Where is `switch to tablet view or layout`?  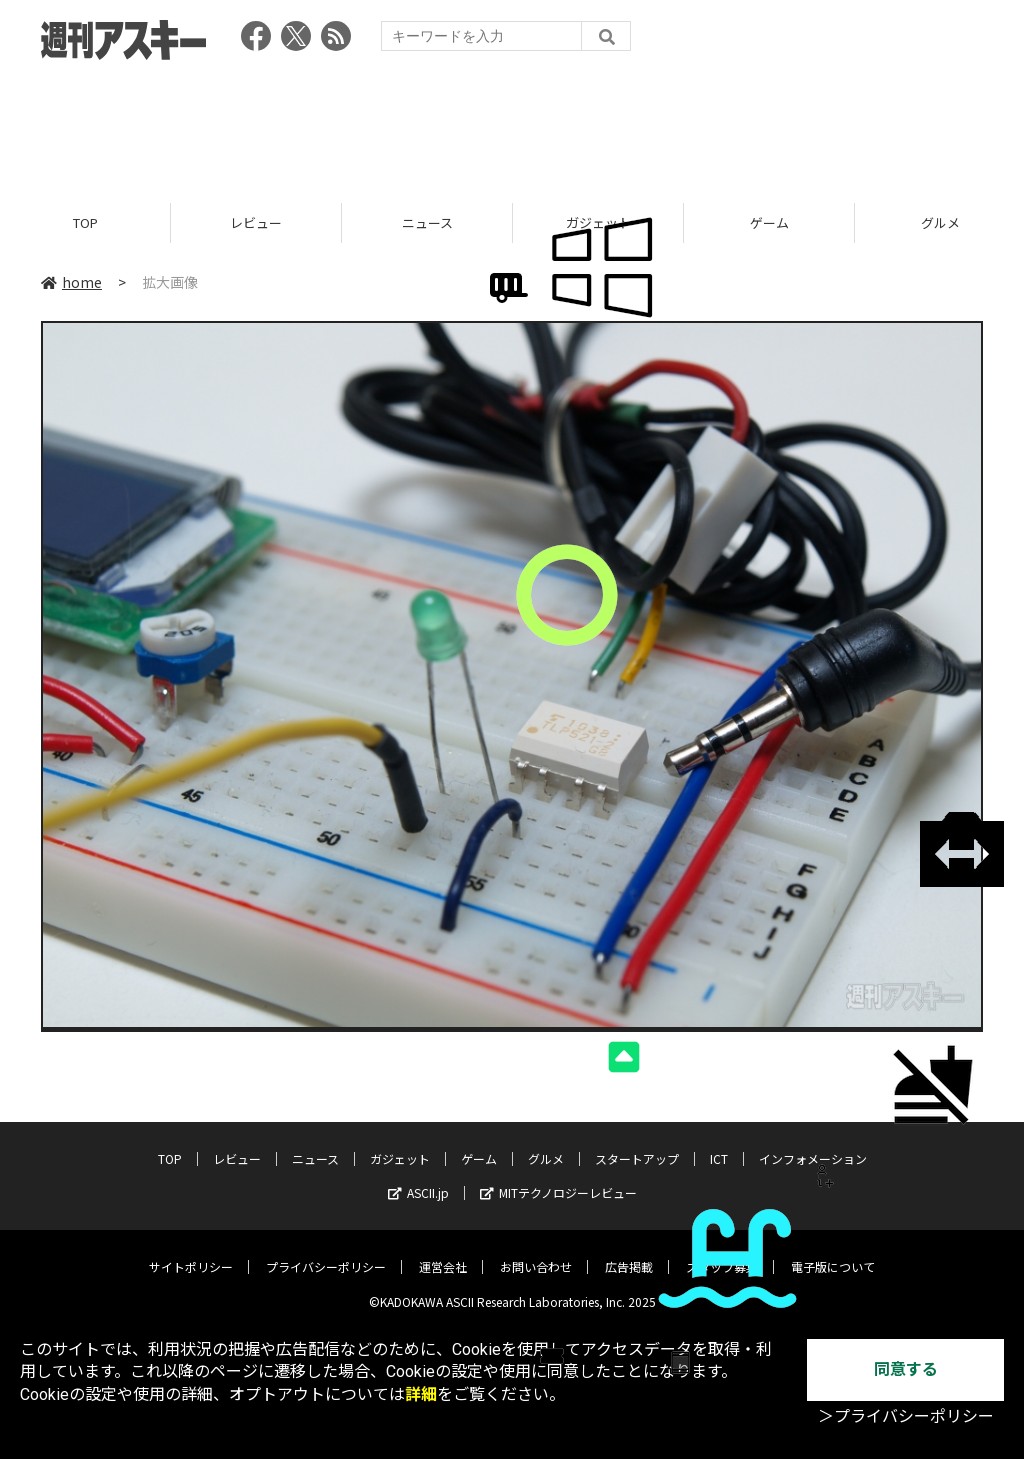 switch to tablet view or layout is located at coordinates (680, 1362).